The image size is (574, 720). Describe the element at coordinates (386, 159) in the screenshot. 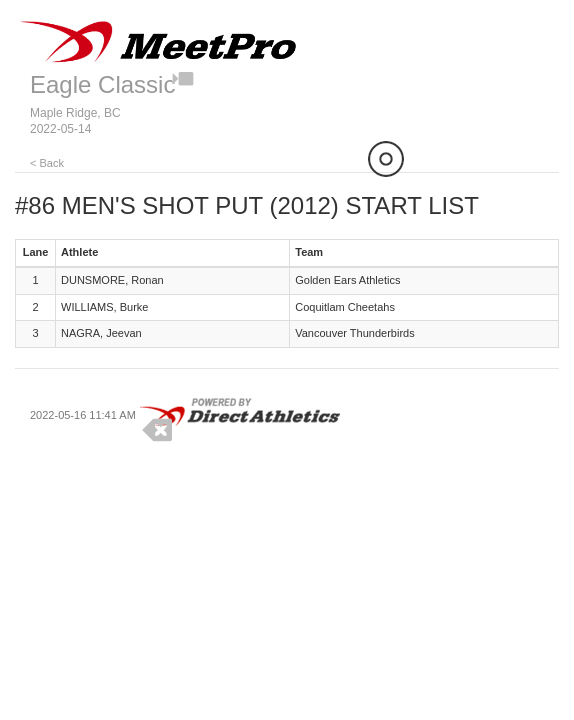

I see `indicates optical media such as a CD or DVD` at that location.